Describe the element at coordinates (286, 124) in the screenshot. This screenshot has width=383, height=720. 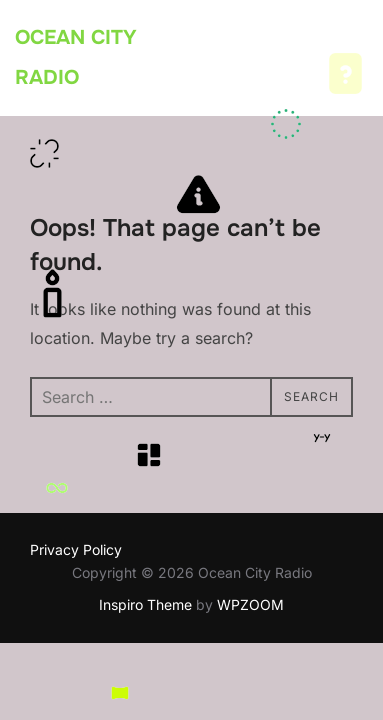
I see `loading or processing in progress` at that location.